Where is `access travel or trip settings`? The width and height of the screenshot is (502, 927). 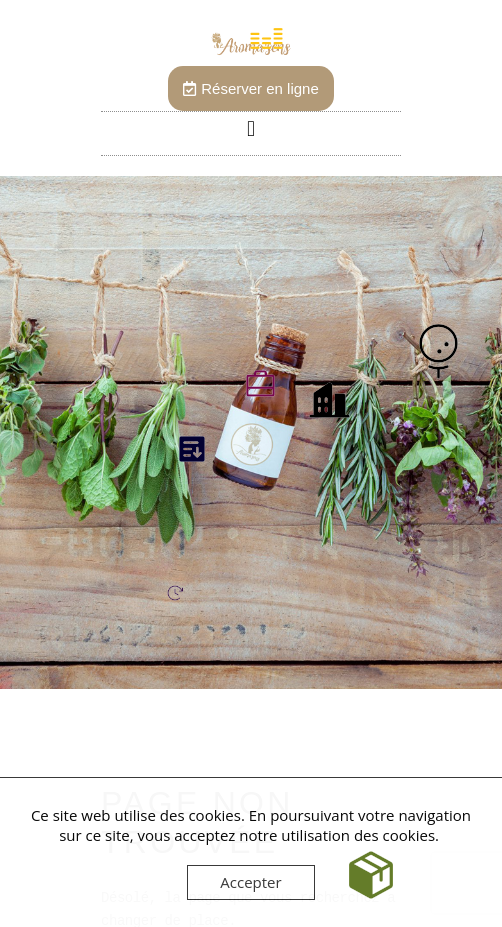
access travel or trip settings is located at coordinates (260, 384).